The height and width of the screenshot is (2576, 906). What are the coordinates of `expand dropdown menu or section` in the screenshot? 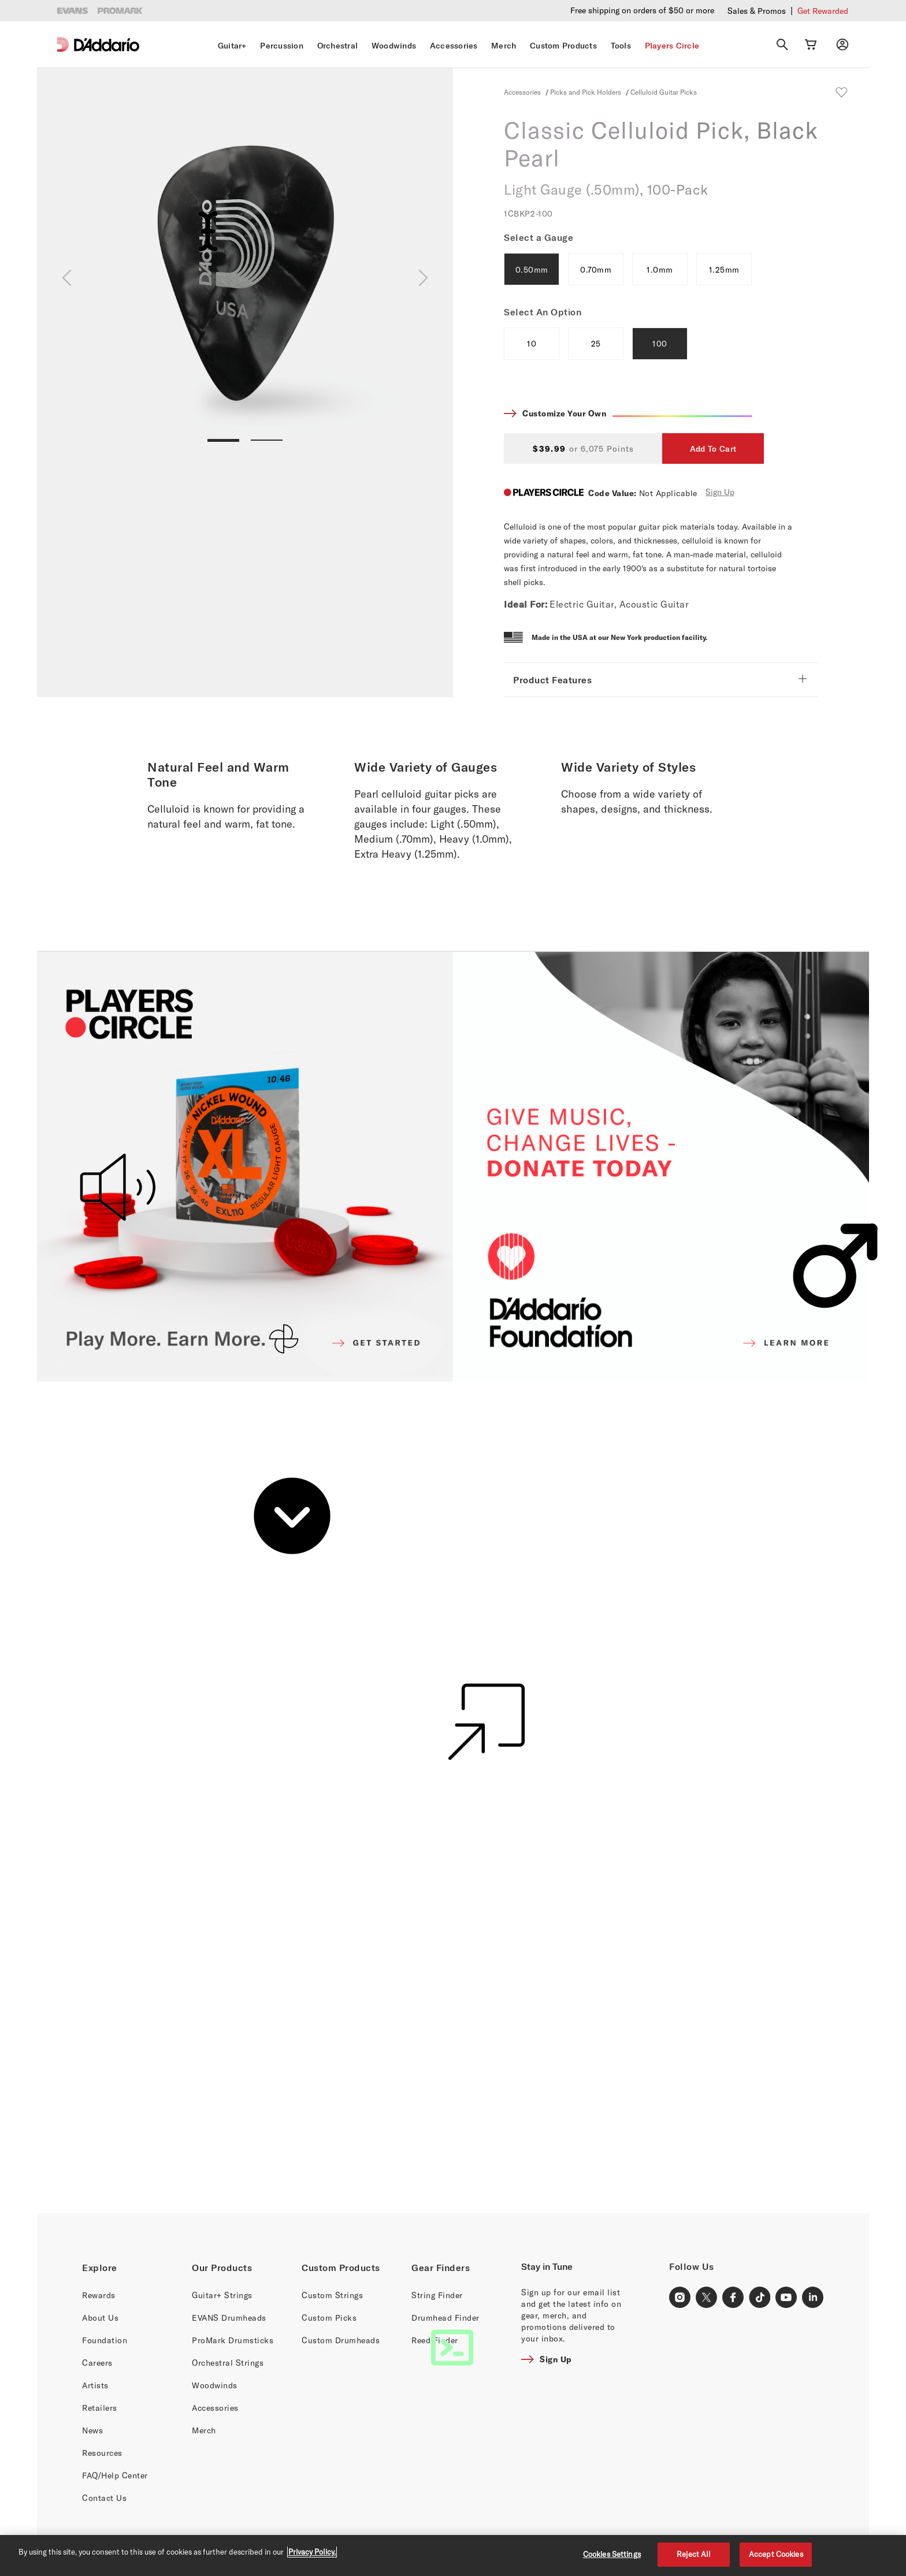 It's located at (292, 1516).